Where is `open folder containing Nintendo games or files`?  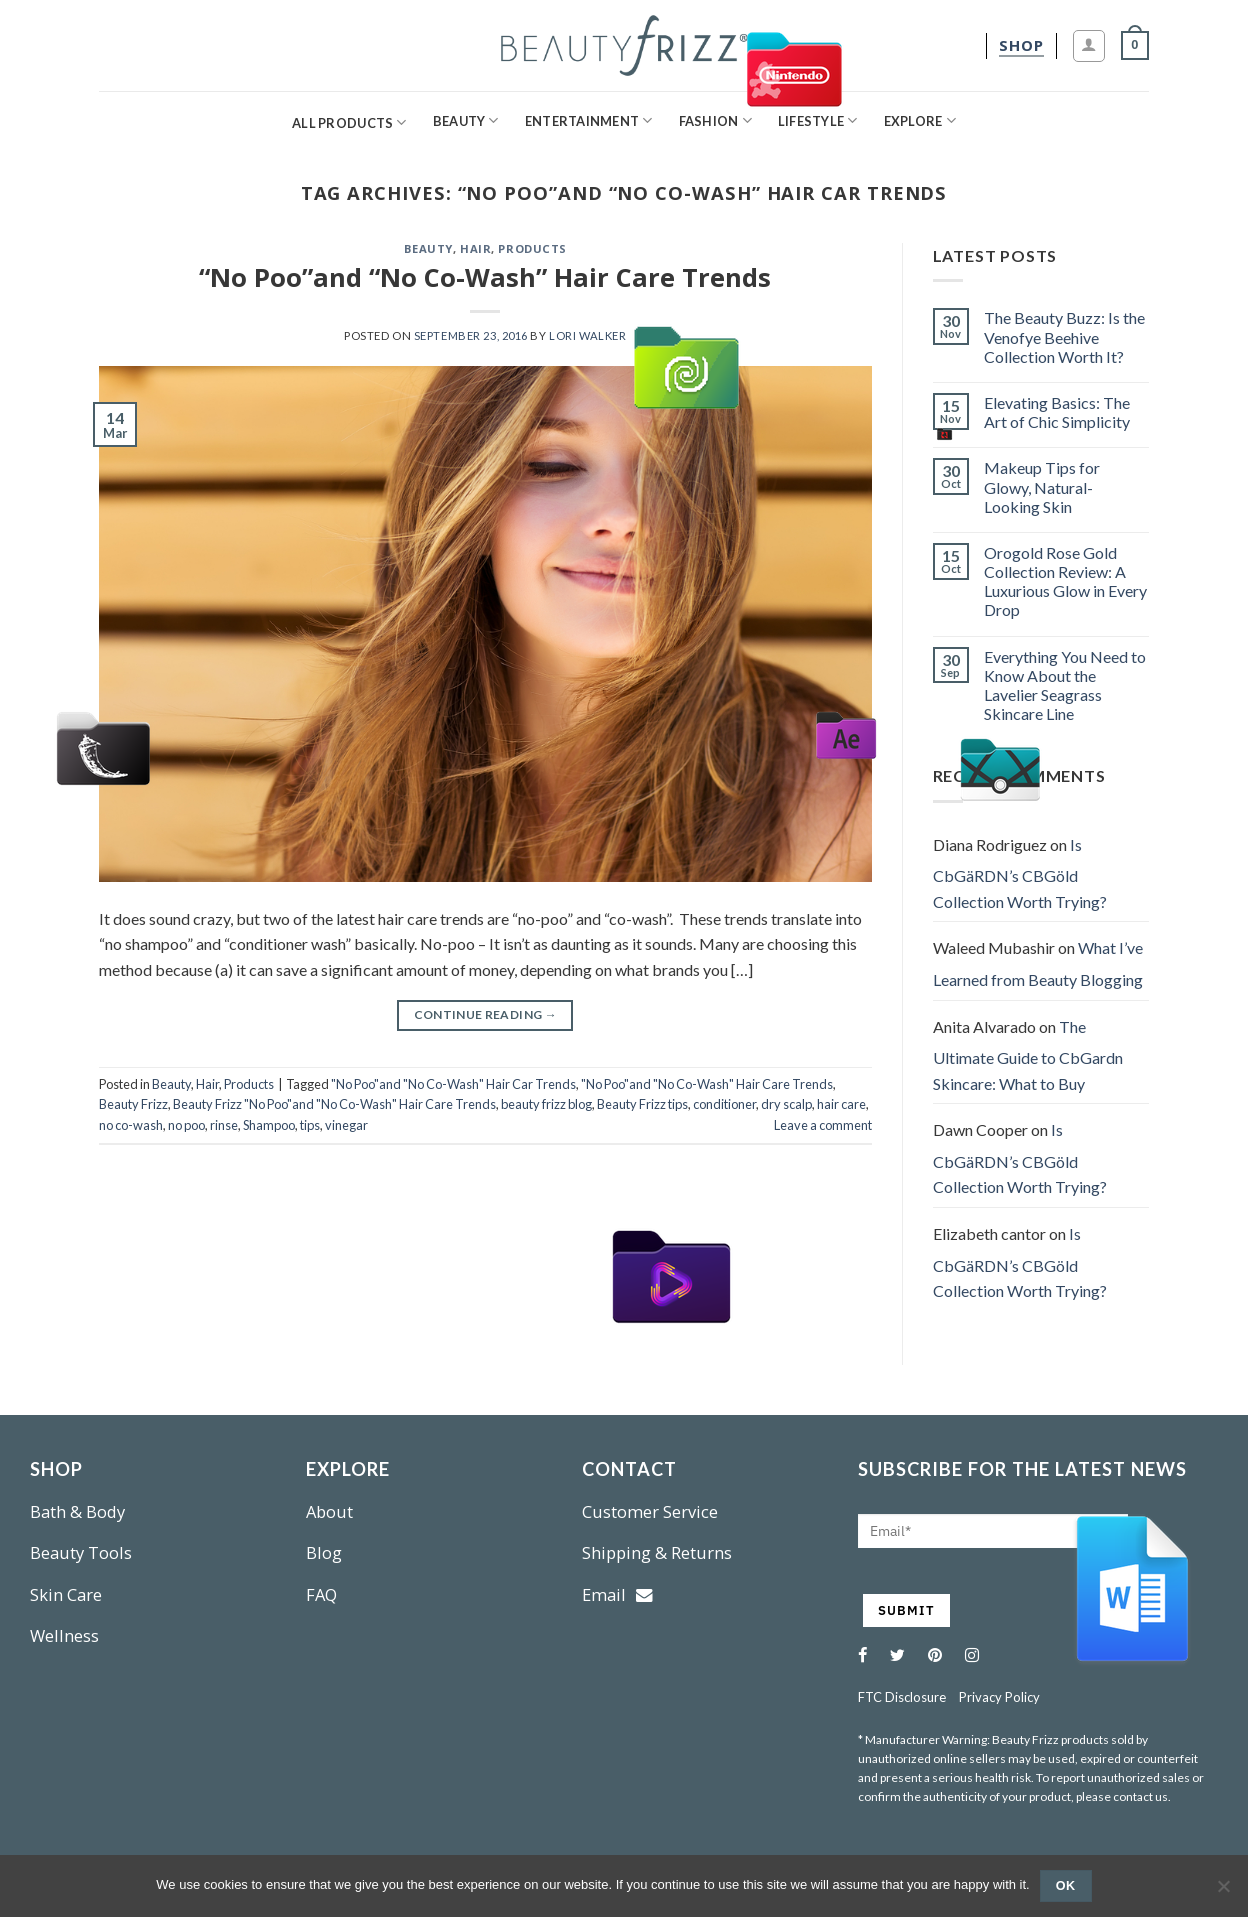 open folder containing Nintendo games or files is located at coordinates (794, 72).